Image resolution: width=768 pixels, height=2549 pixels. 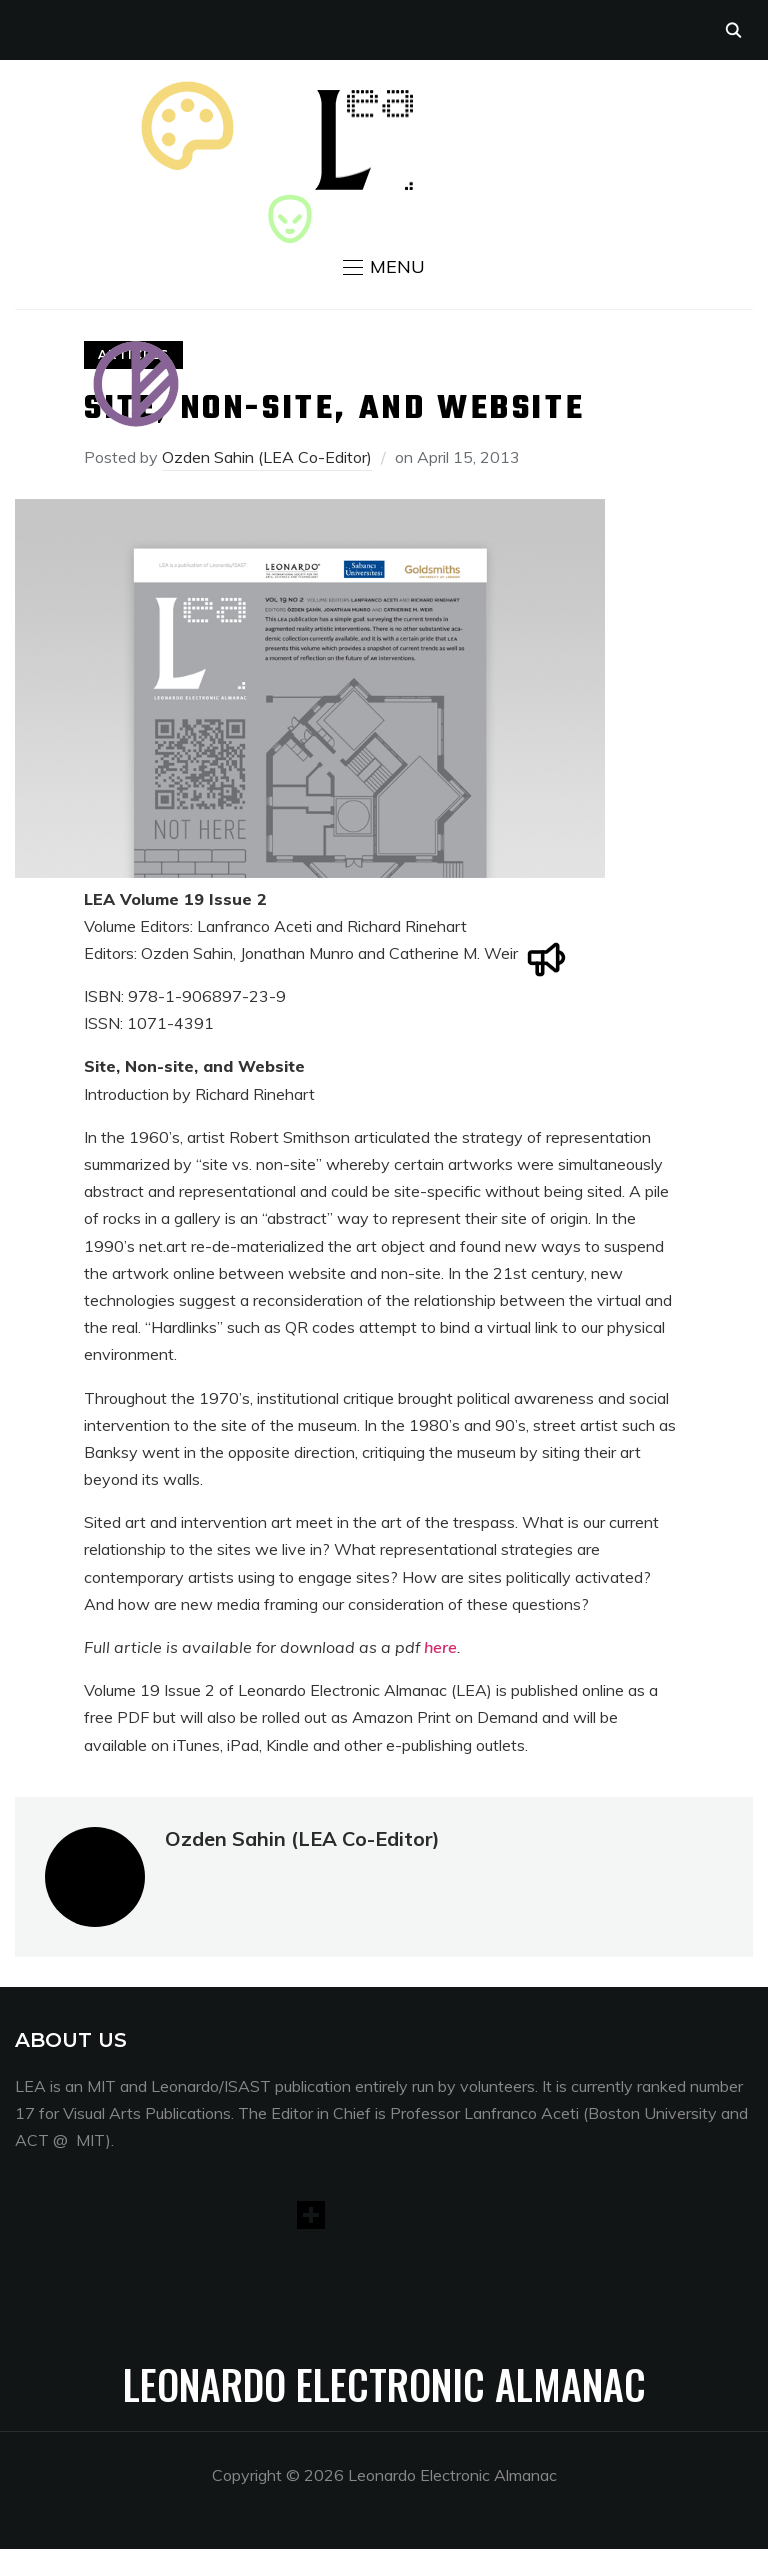 I want to click on add a new item or content, so click(x=311, y=2215).